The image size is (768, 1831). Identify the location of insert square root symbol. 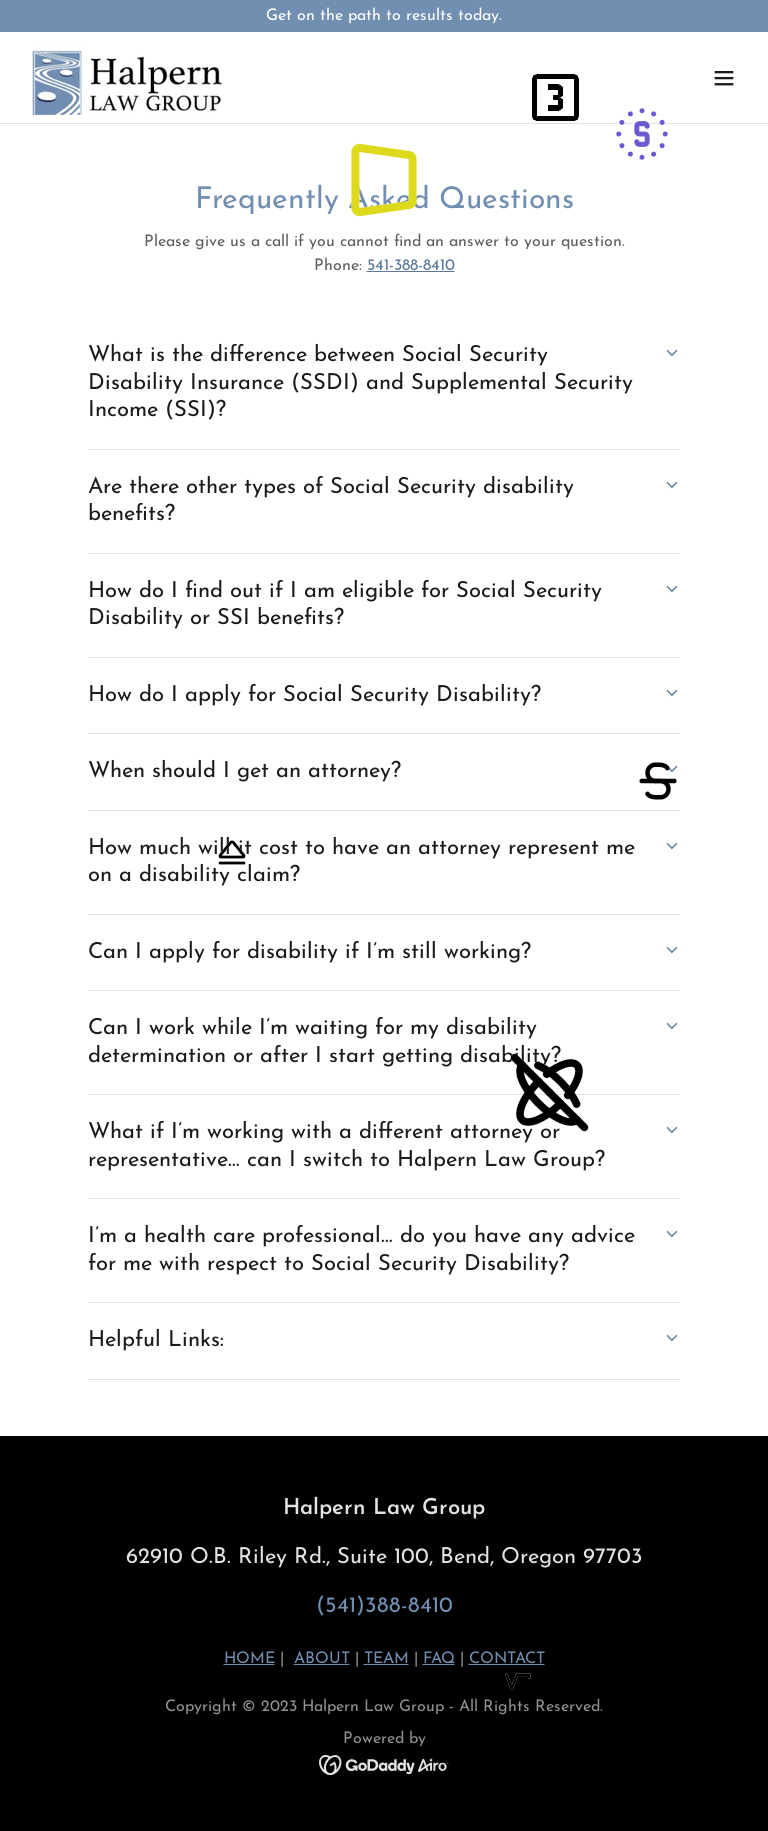
(517, 1680).